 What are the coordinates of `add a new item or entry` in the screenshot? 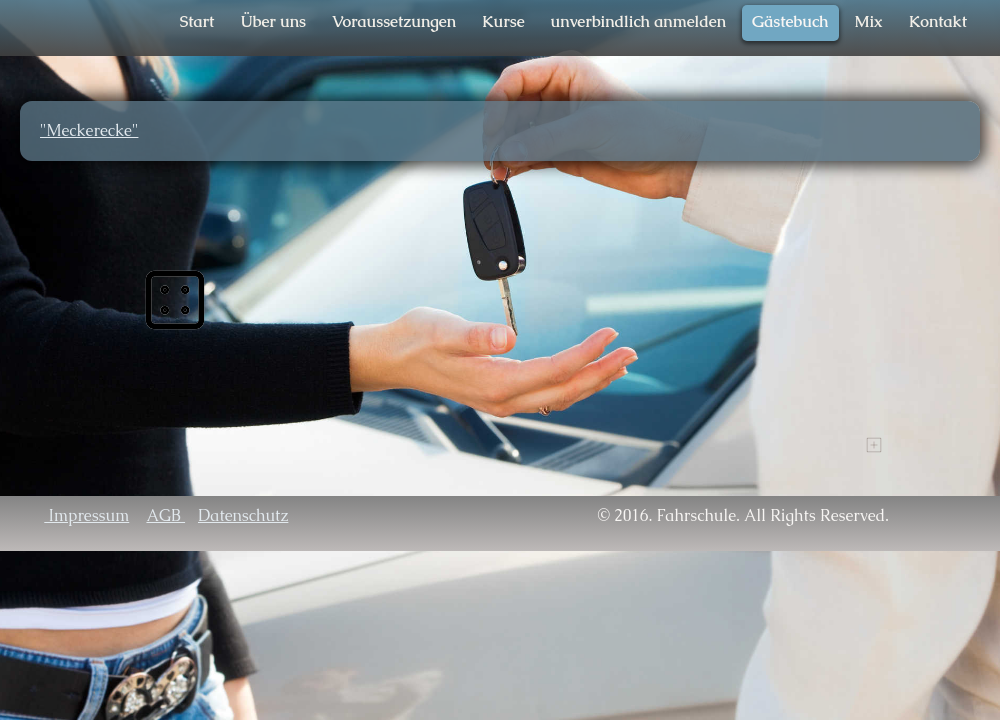 It's located at (874, 445).